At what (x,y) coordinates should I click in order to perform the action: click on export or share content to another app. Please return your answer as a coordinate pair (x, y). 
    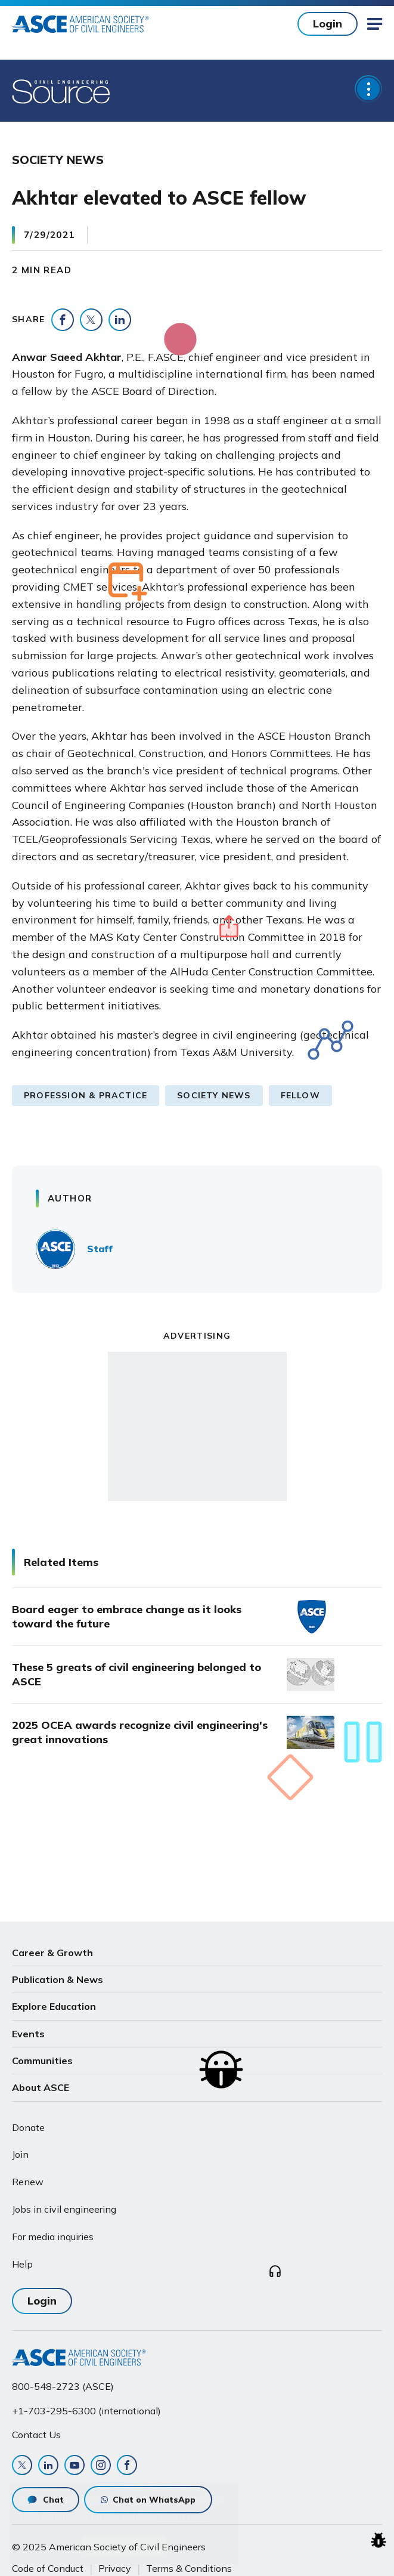
    Looking at the image, I should click on (229, 927).